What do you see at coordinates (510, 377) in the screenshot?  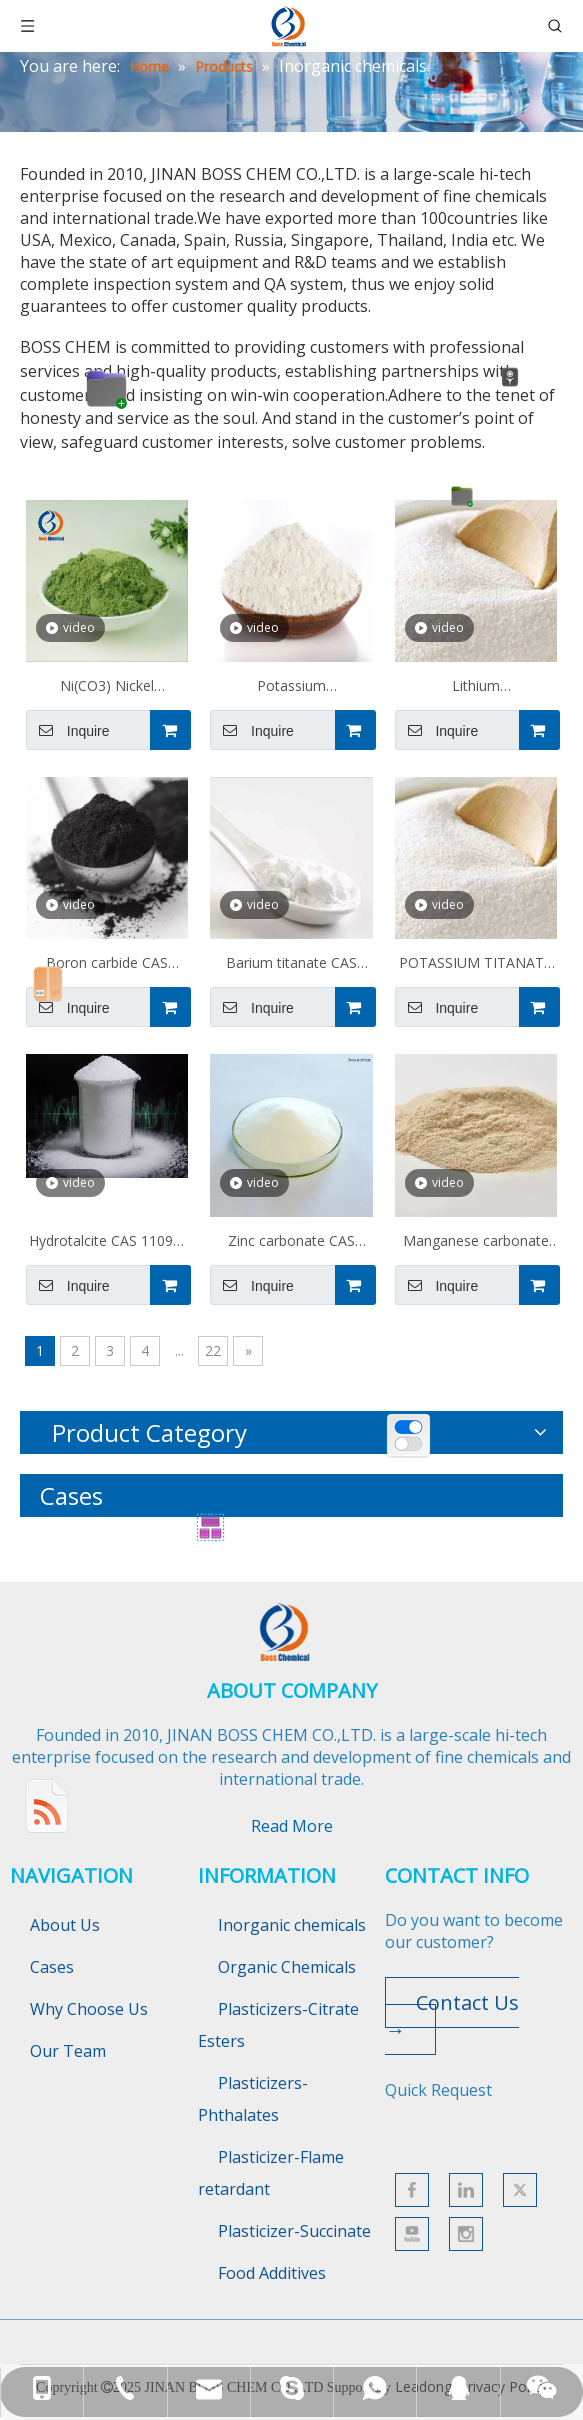 I see `archive selected email messages` at bounding box center [510, 377].